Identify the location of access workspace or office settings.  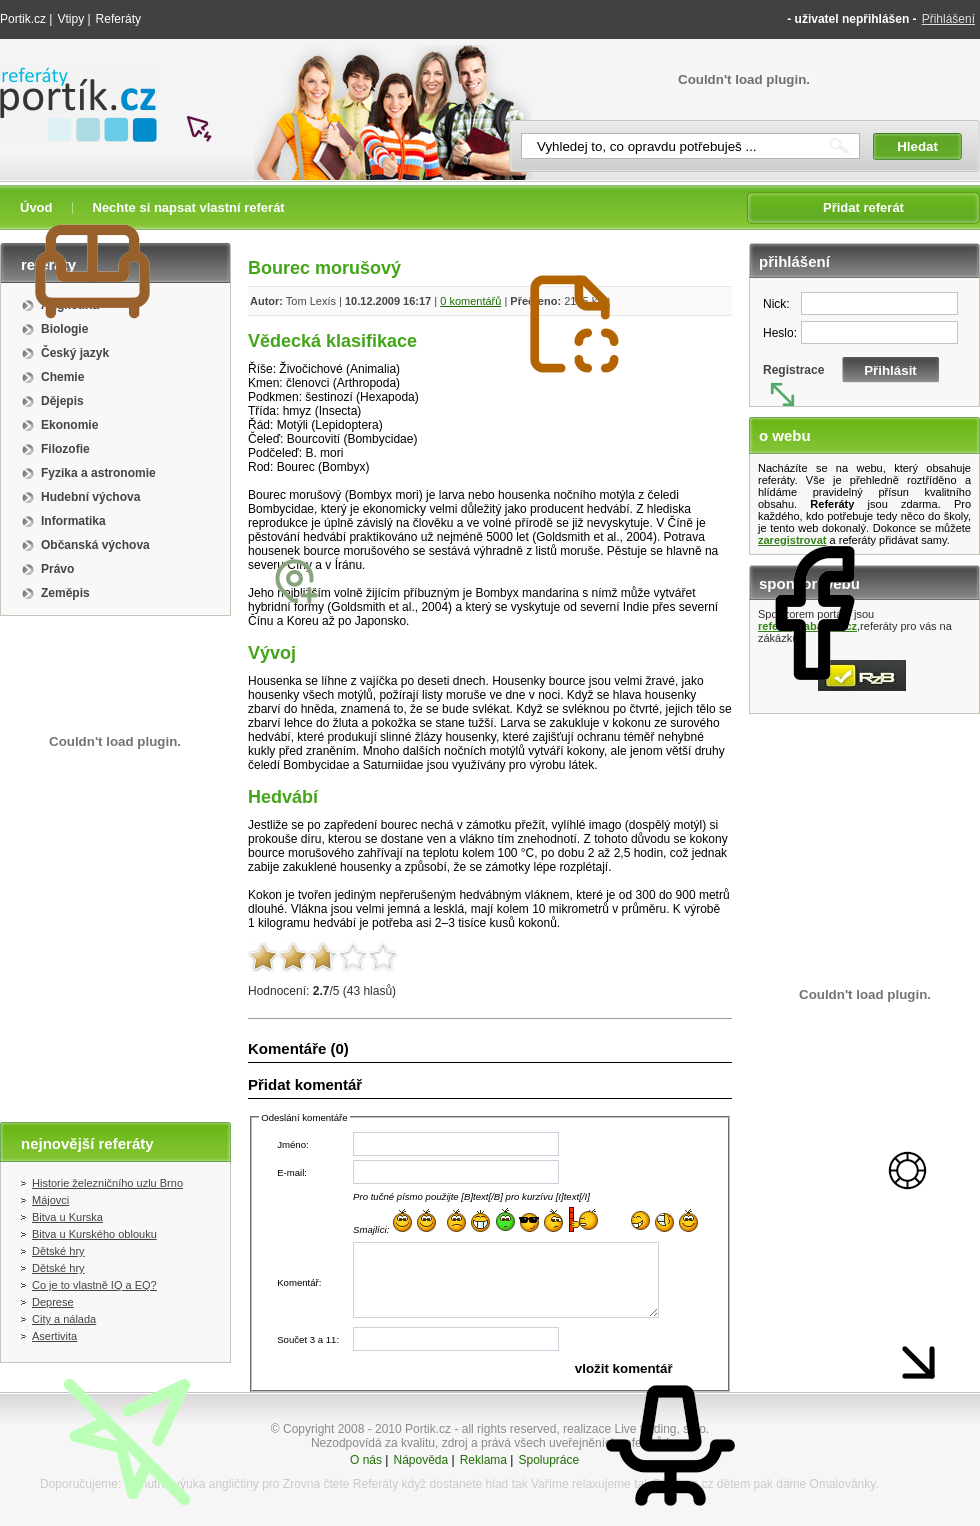
(670, 1445).